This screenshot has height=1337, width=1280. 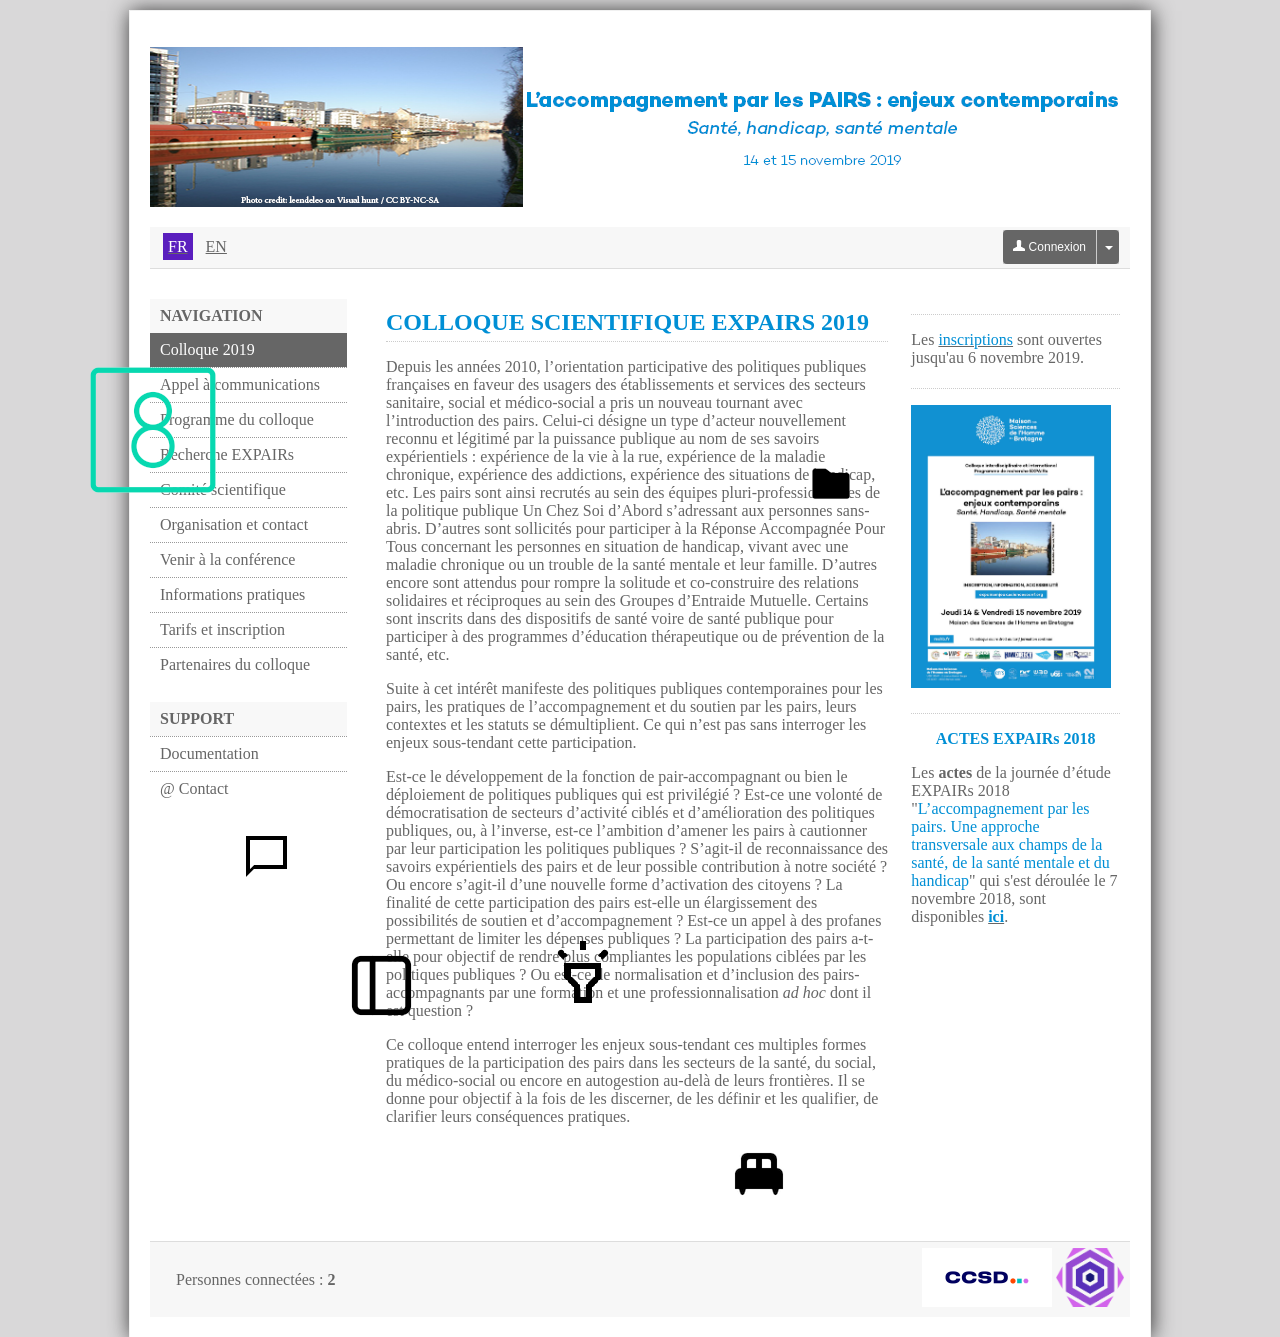 What do you see at coordinates (831, 483) in the screenshot?
I see `open a folder to view its contents` at bounding box center [831, 483].